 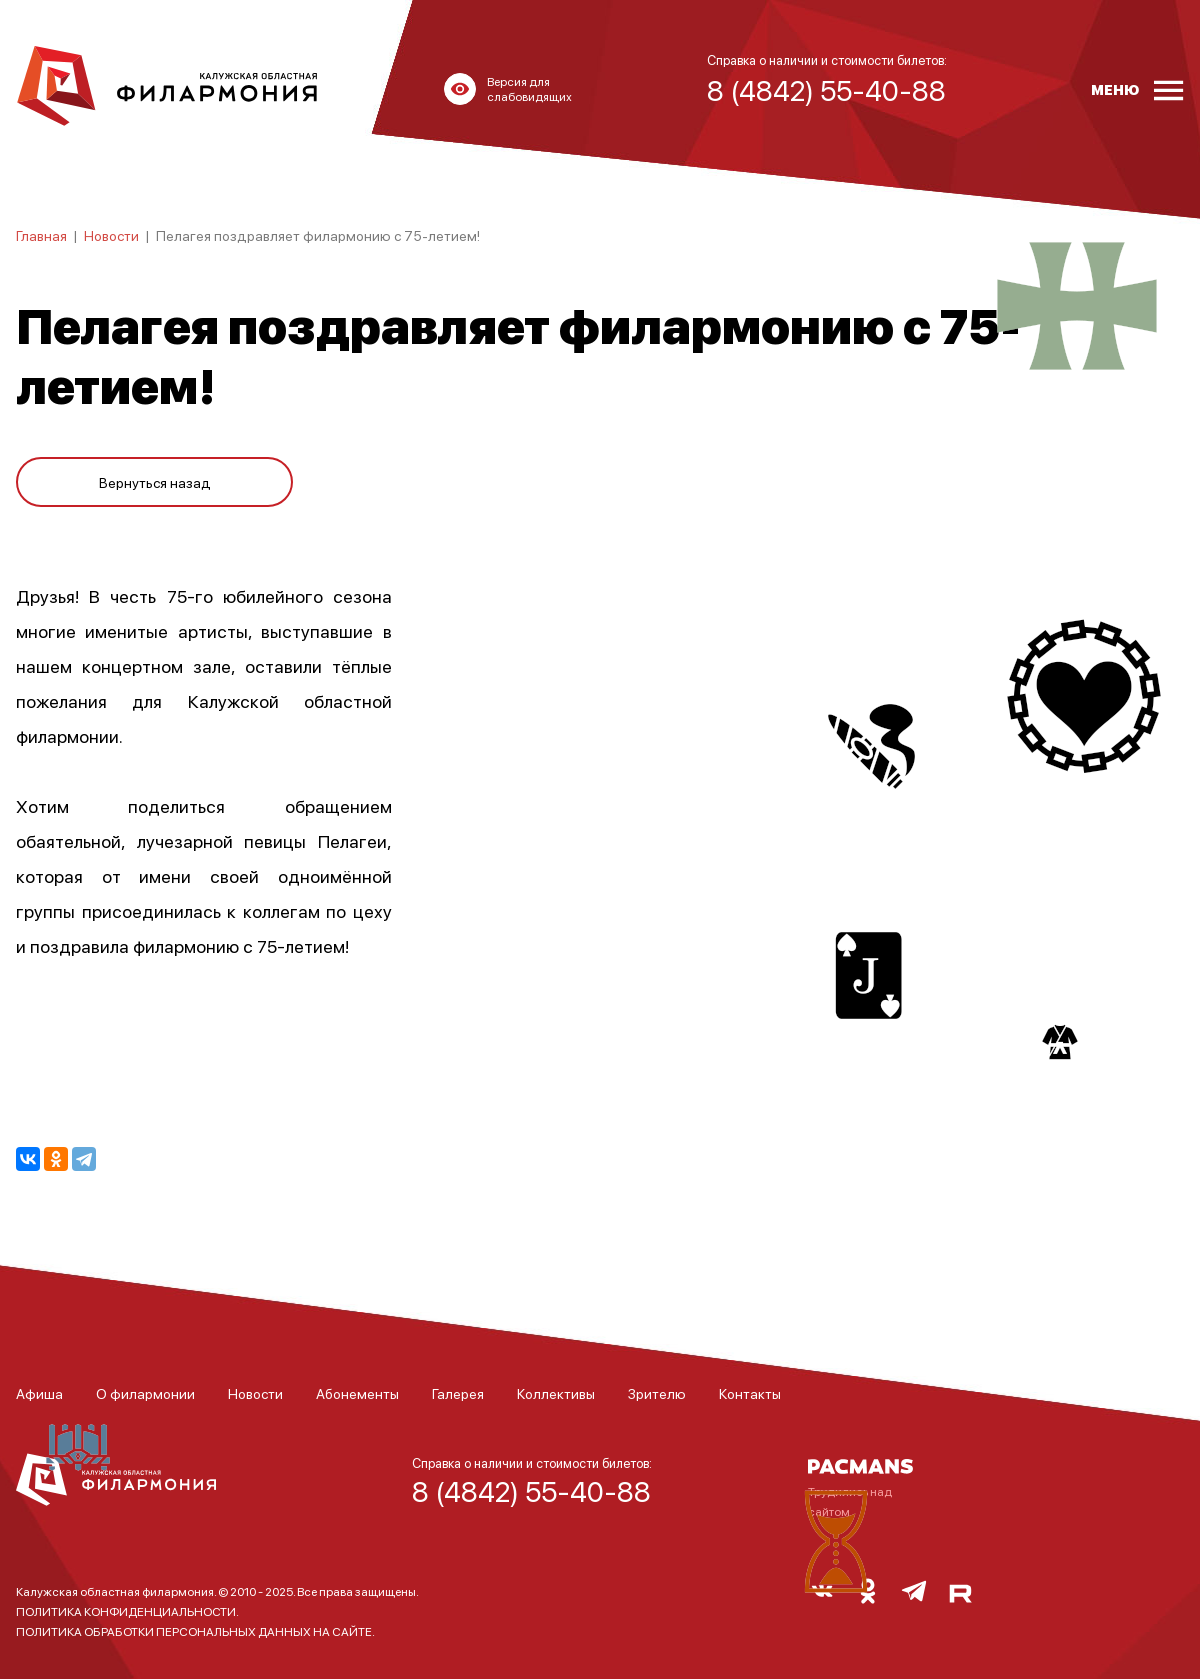 What do you see at coordinates (78, 1446) in the screenshot?
I see `select dwarf king character or class` at bounding box center [78, 1446].